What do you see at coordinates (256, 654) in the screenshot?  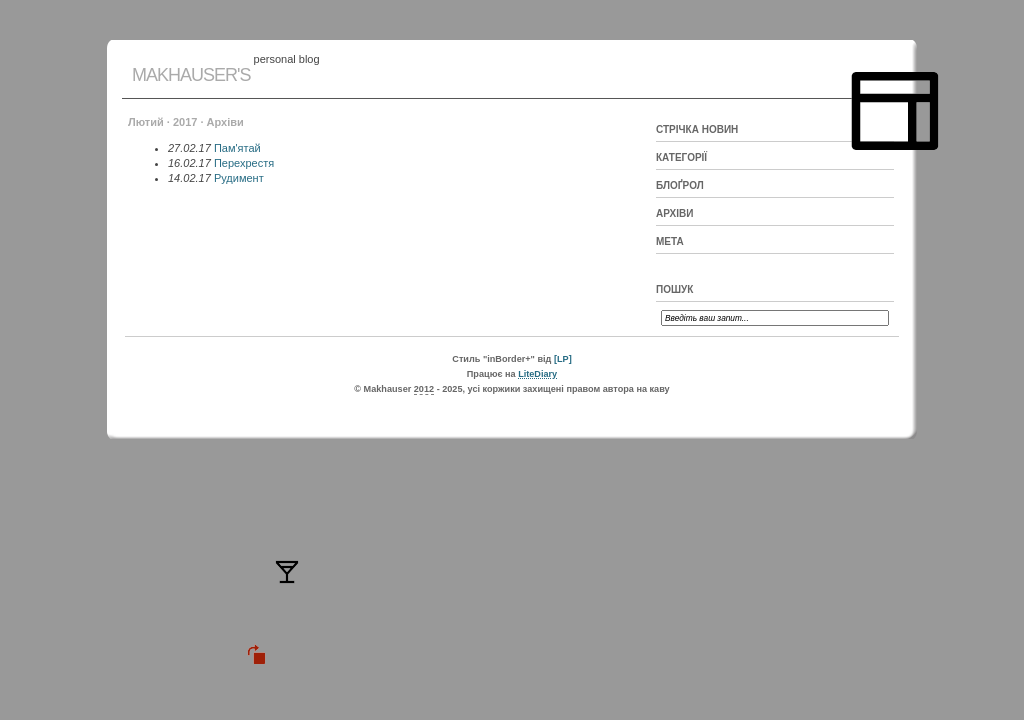 I see `rotate object clockwise` at bounding box center [256, 654].